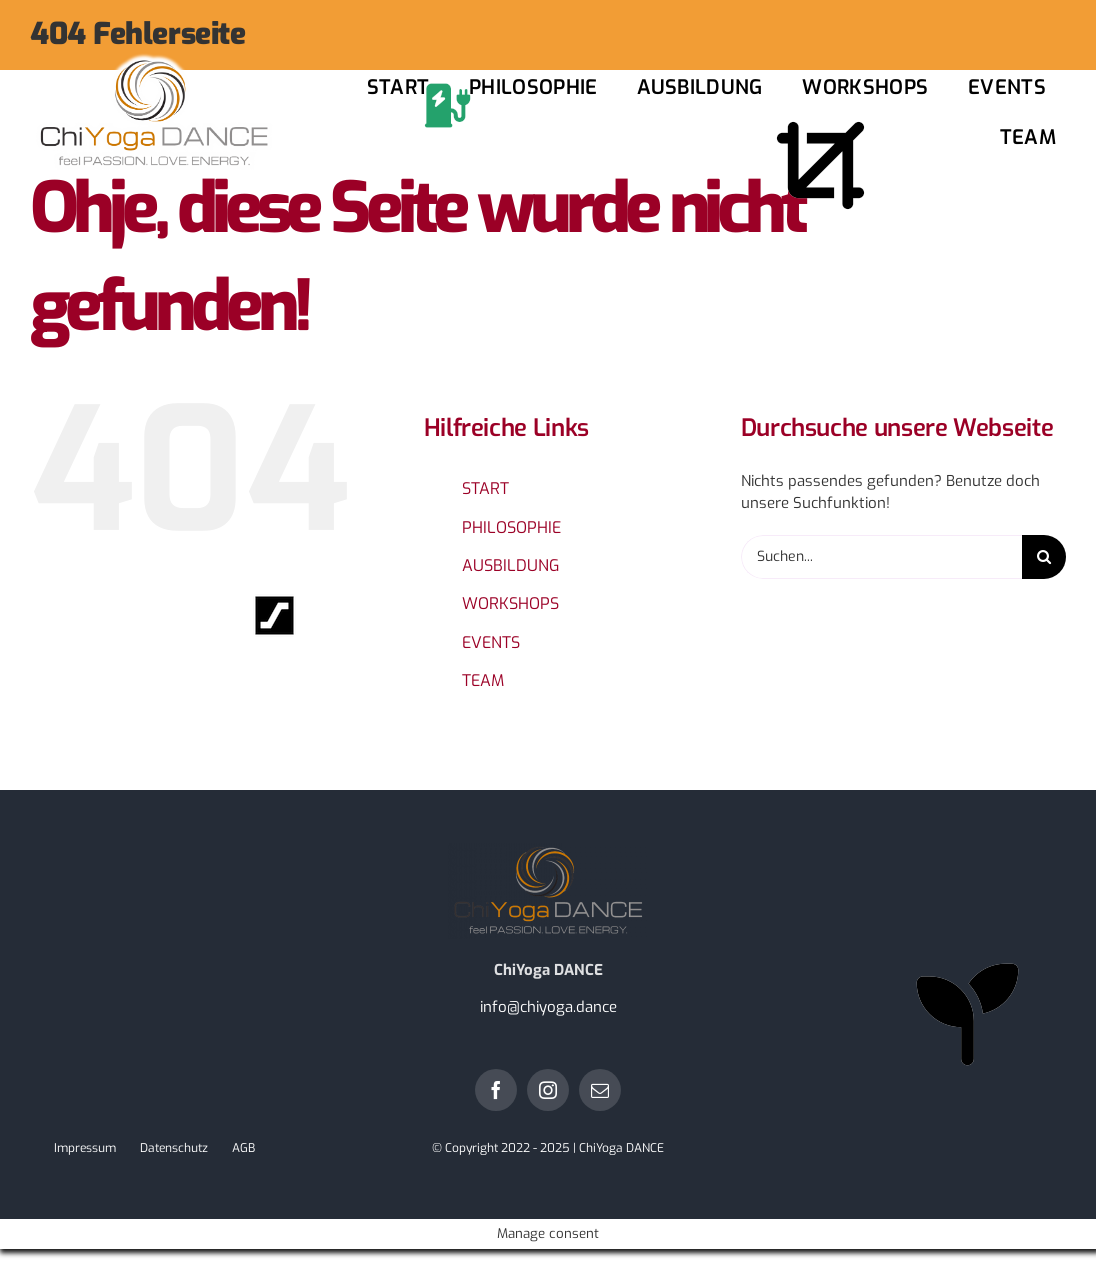 The height and width of the screenshot is (1266, 1096). What do you see at coordinates (274, 615) in the screenshot?
I see `find nearby escalators` at bounding box center [274, 615].